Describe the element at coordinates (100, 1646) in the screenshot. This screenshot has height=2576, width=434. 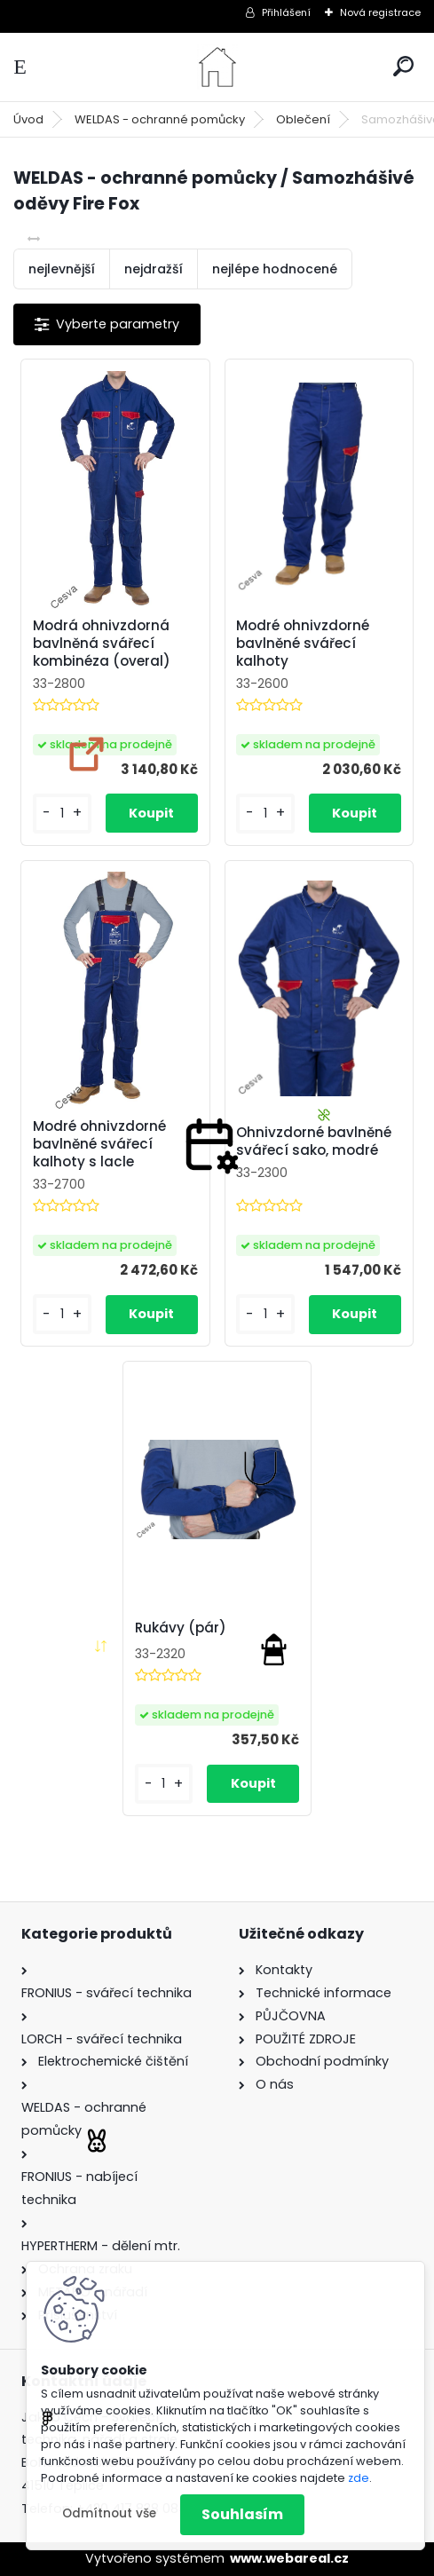
I see `sort items in ascending or descending order` at that location.